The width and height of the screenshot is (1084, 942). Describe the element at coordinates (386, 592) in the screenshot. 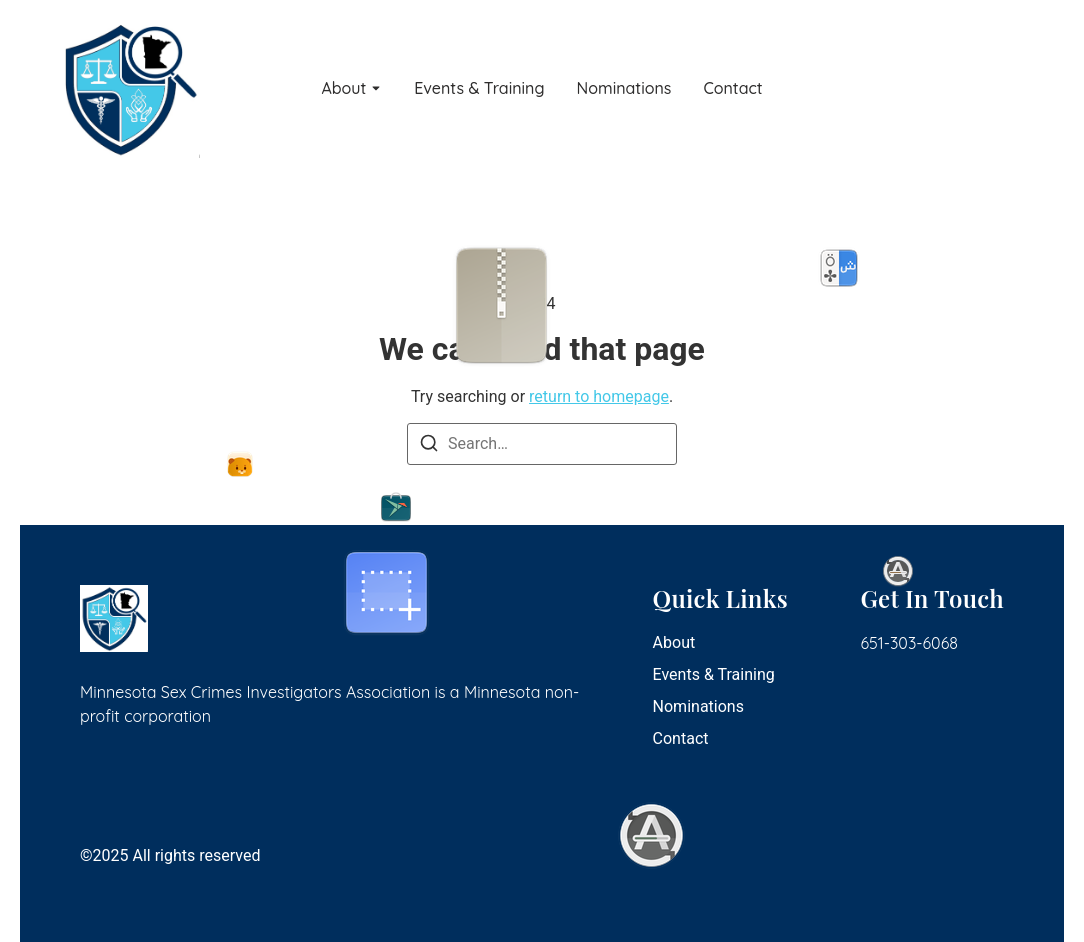

I see `take a screenshot` at that location.